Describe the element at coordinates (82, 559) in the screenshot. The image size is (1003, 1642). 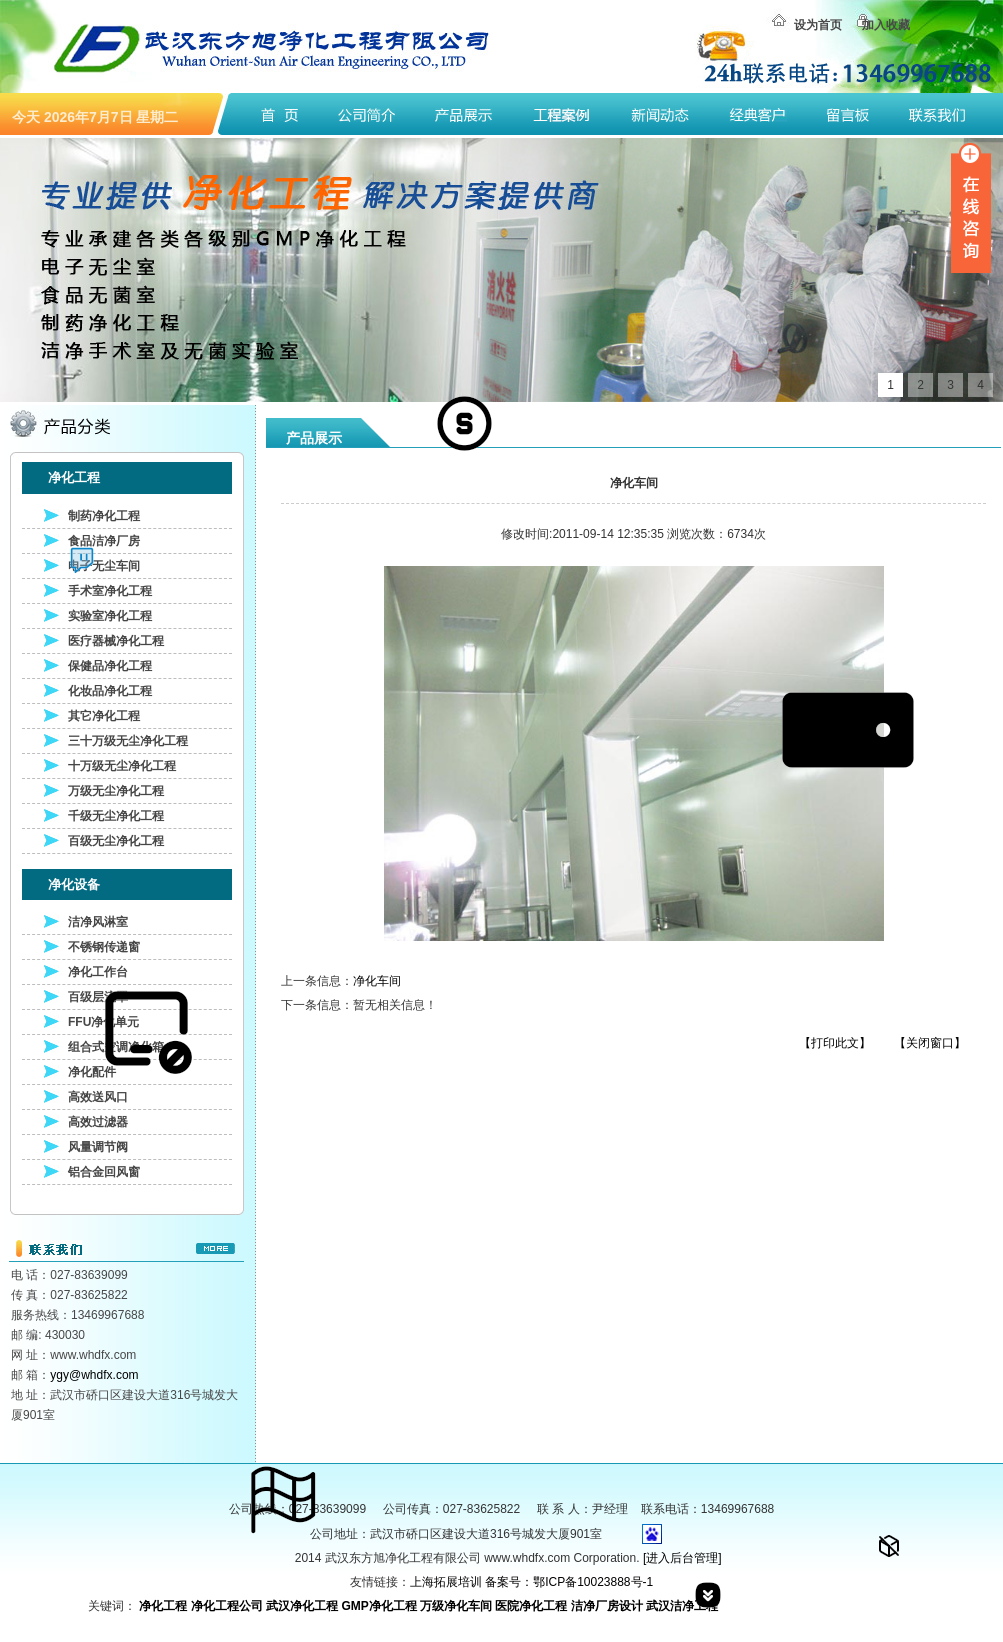
I see `open the Twitch app` at that location.